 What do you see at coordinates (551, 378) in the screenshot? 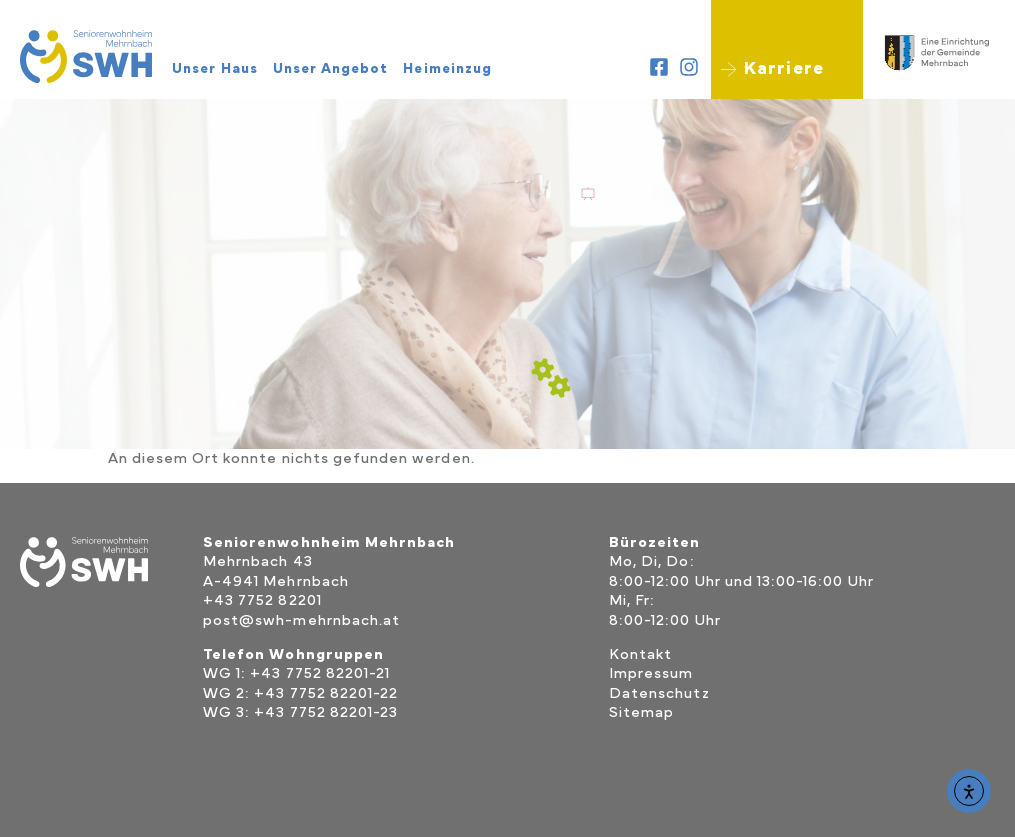
I see `access settings or preferences` at bounding box center [551, 378].